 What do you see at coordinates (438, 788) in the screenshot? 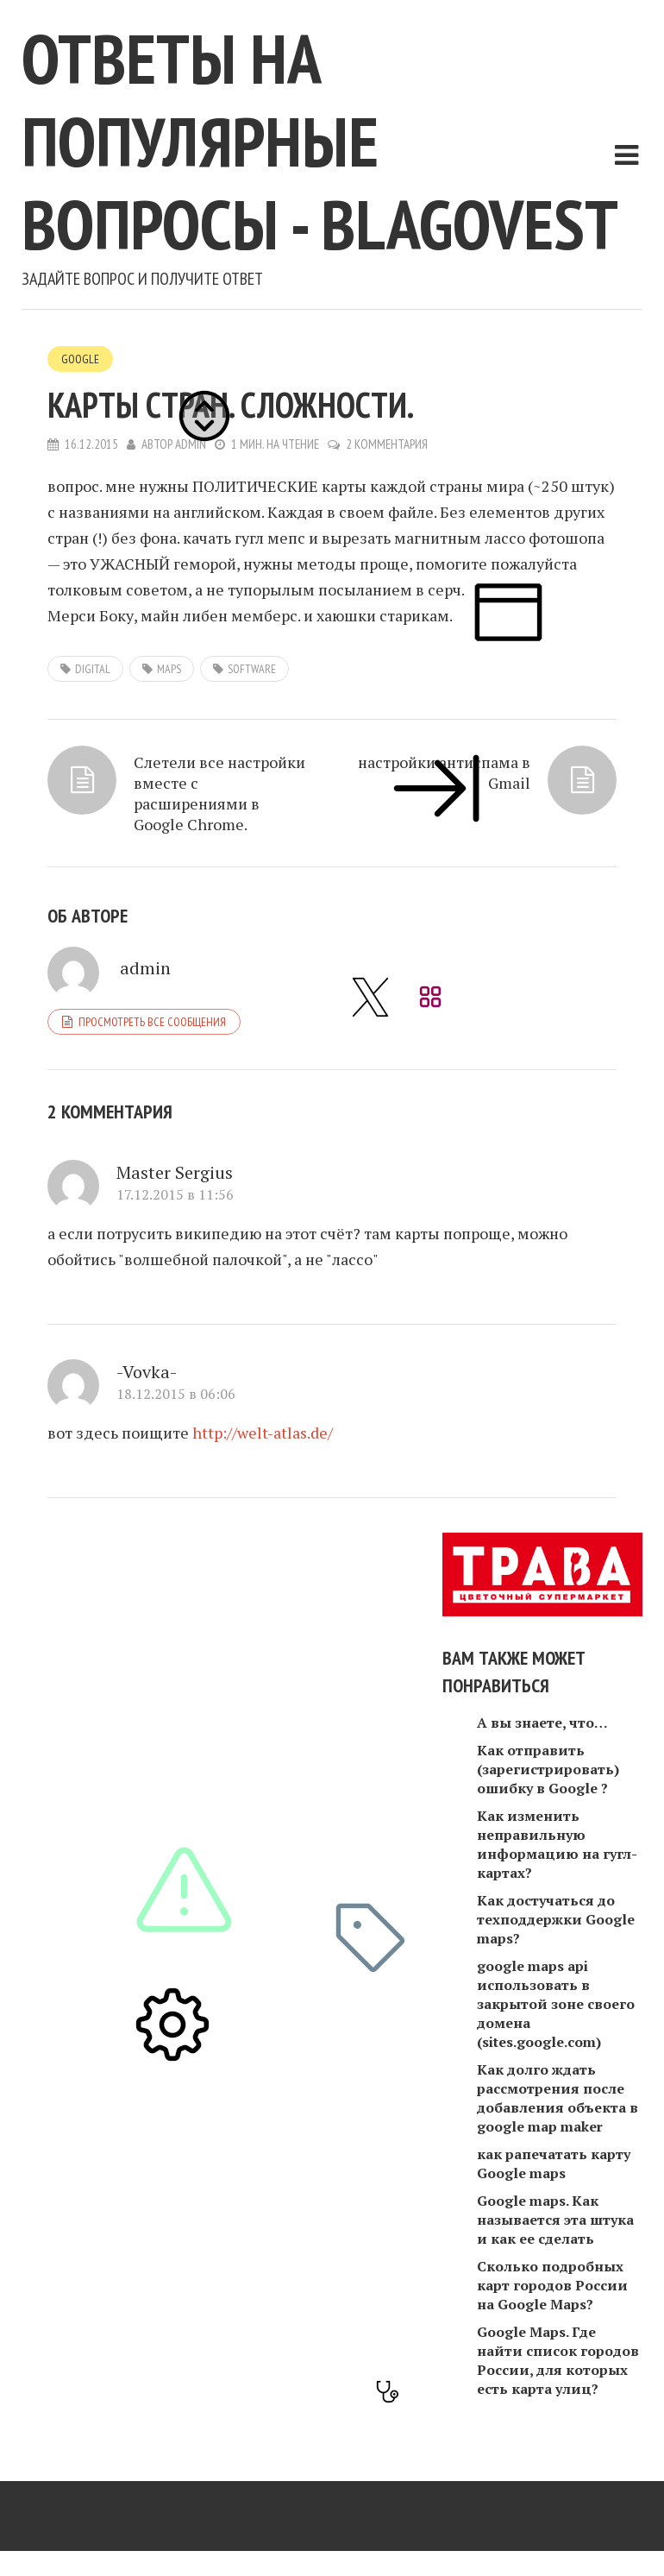
I see `move item to the end of a list` at bounding box center [438, 788].